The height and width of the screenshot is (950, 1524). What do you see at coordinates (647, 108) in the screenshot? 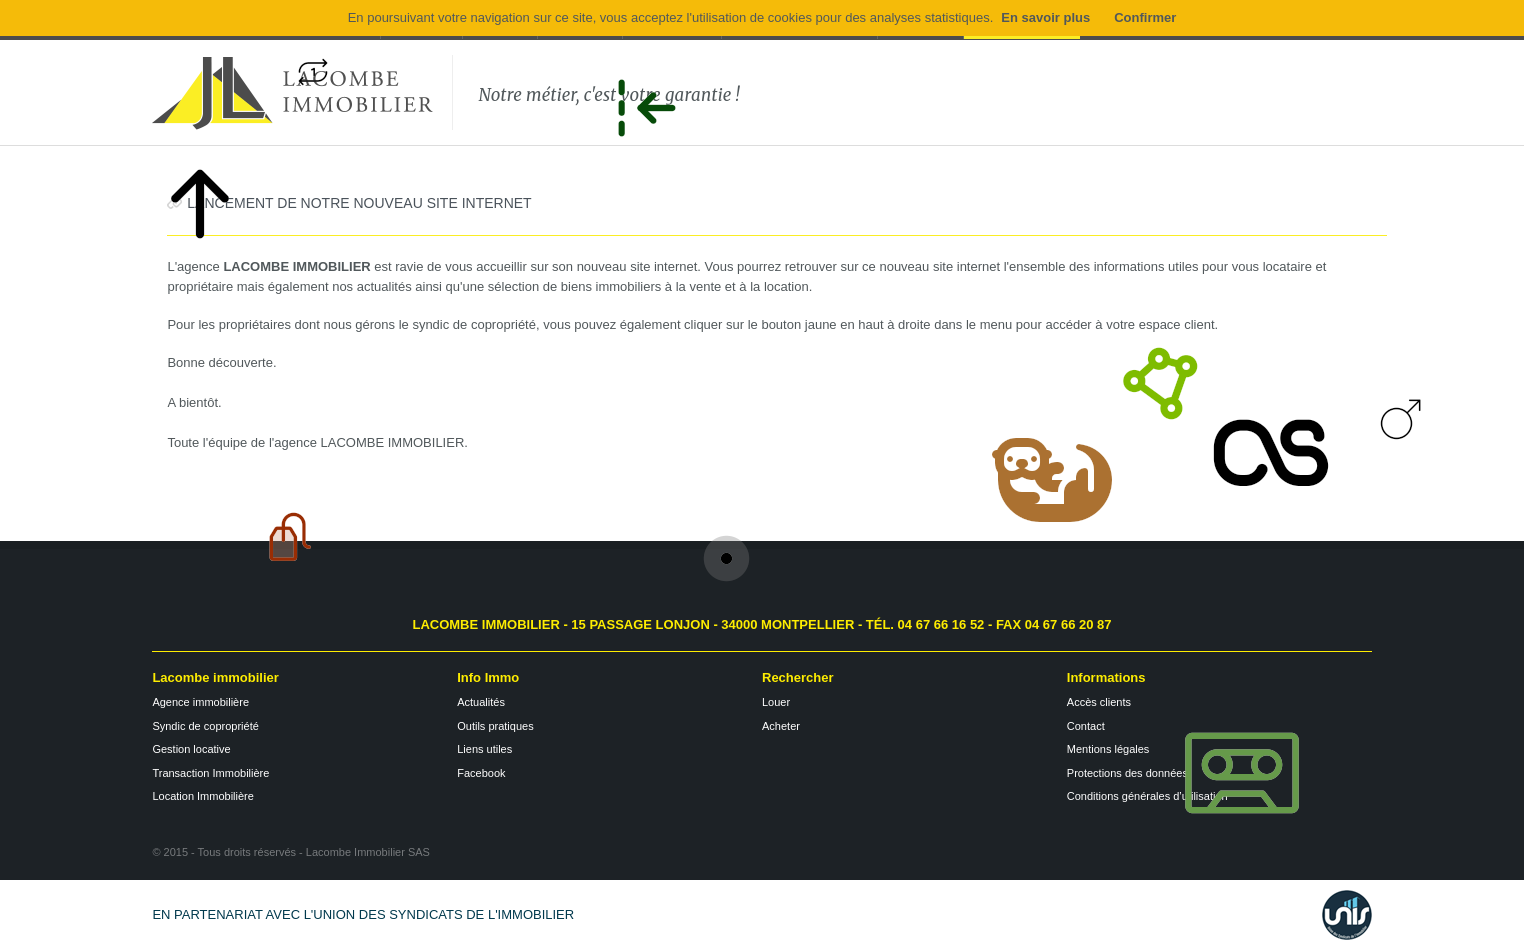
I see `collapse panel to the left` at bounding box center [647, 108].